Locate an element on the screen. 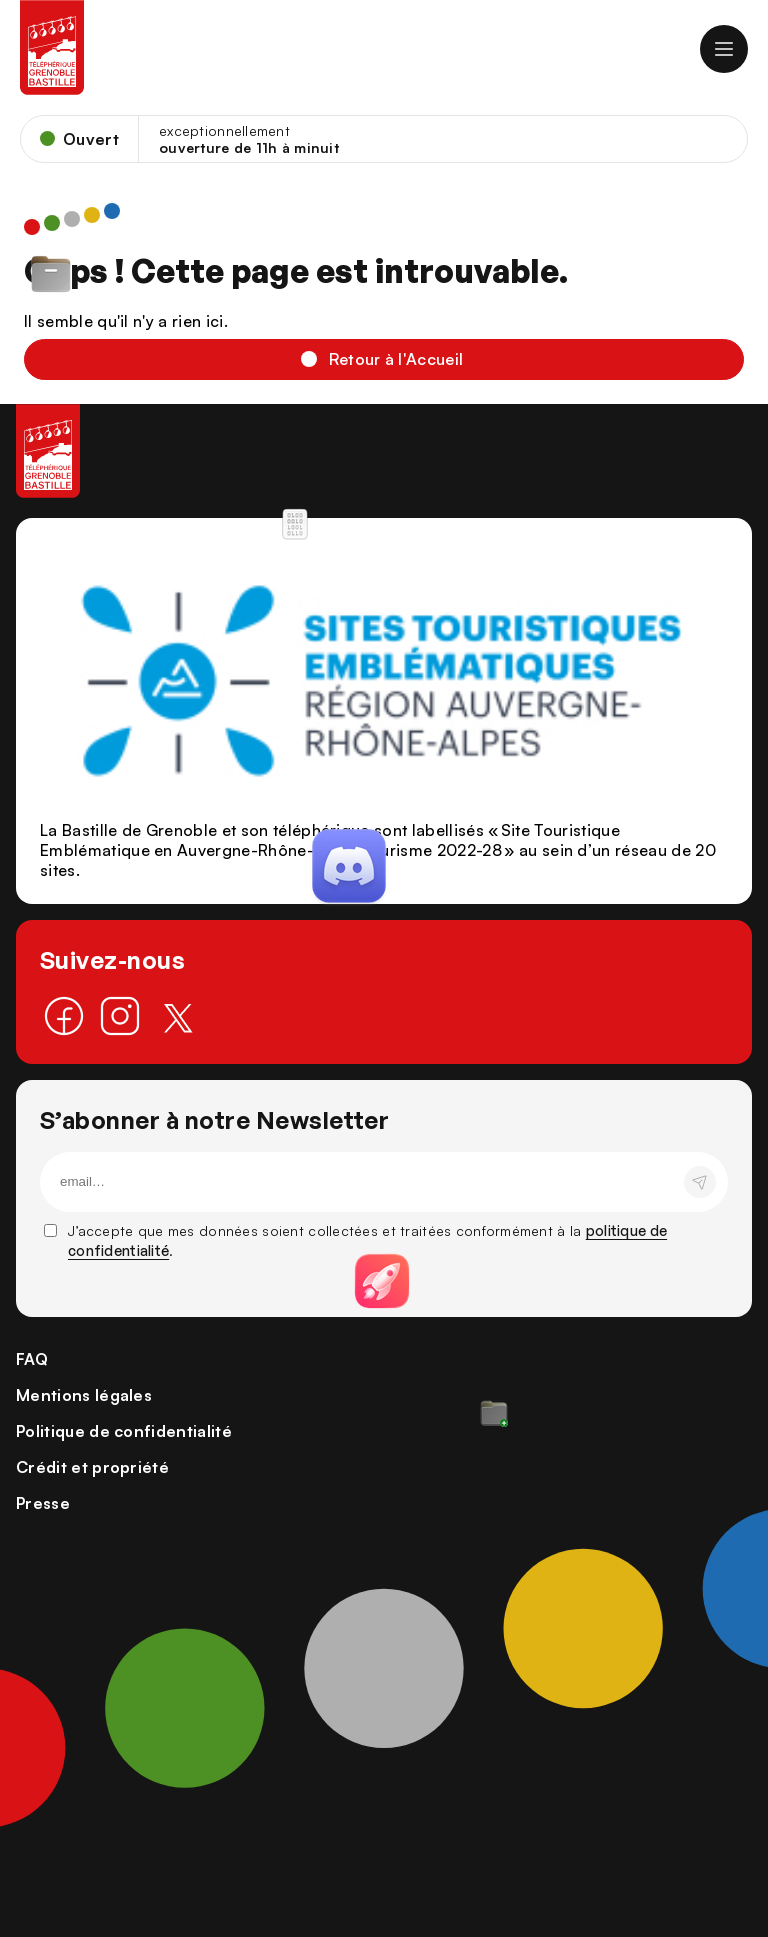 Image resolution: width=768 pixels, height=1937 pixels. indicates a Windows executable or downloadable program file is located at coordinates (295, 524).